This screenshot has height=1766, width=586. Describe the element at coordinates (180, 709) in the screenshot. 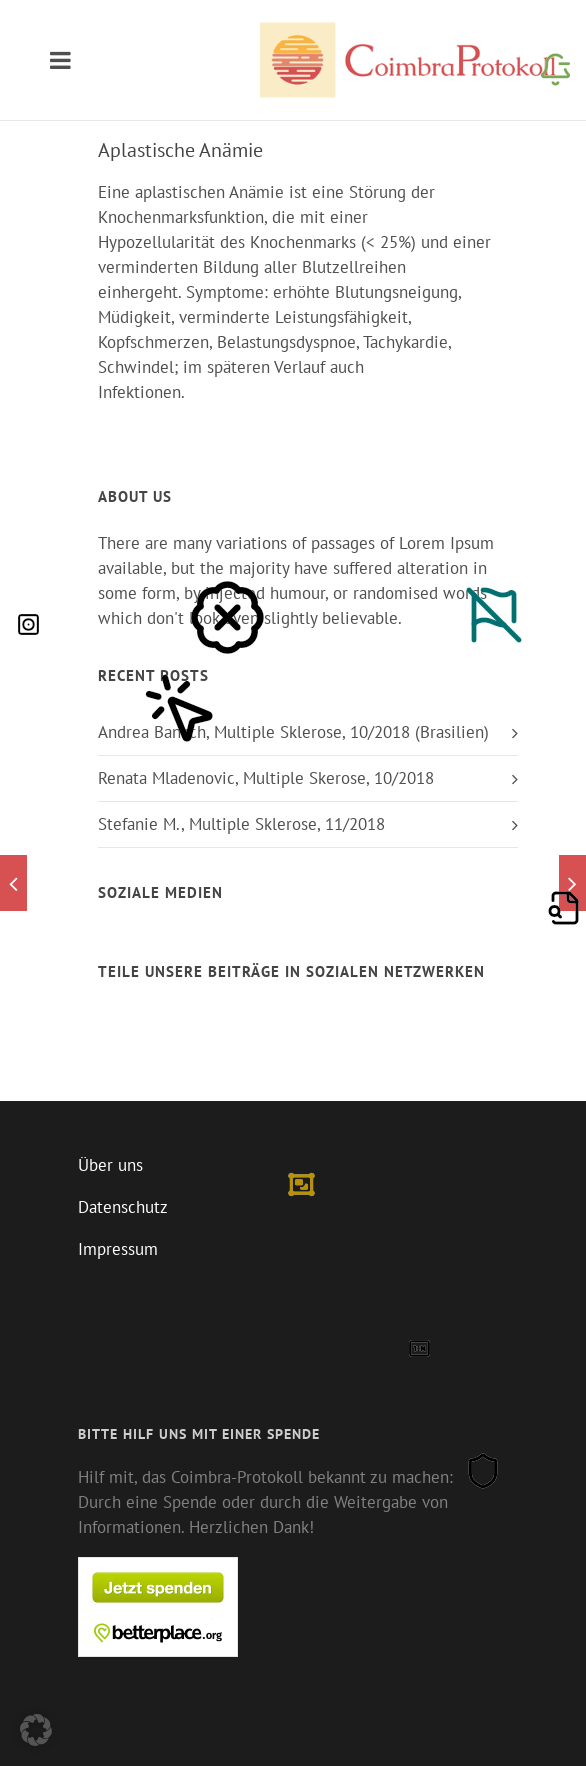

I see `click or tap to interact` at that location.